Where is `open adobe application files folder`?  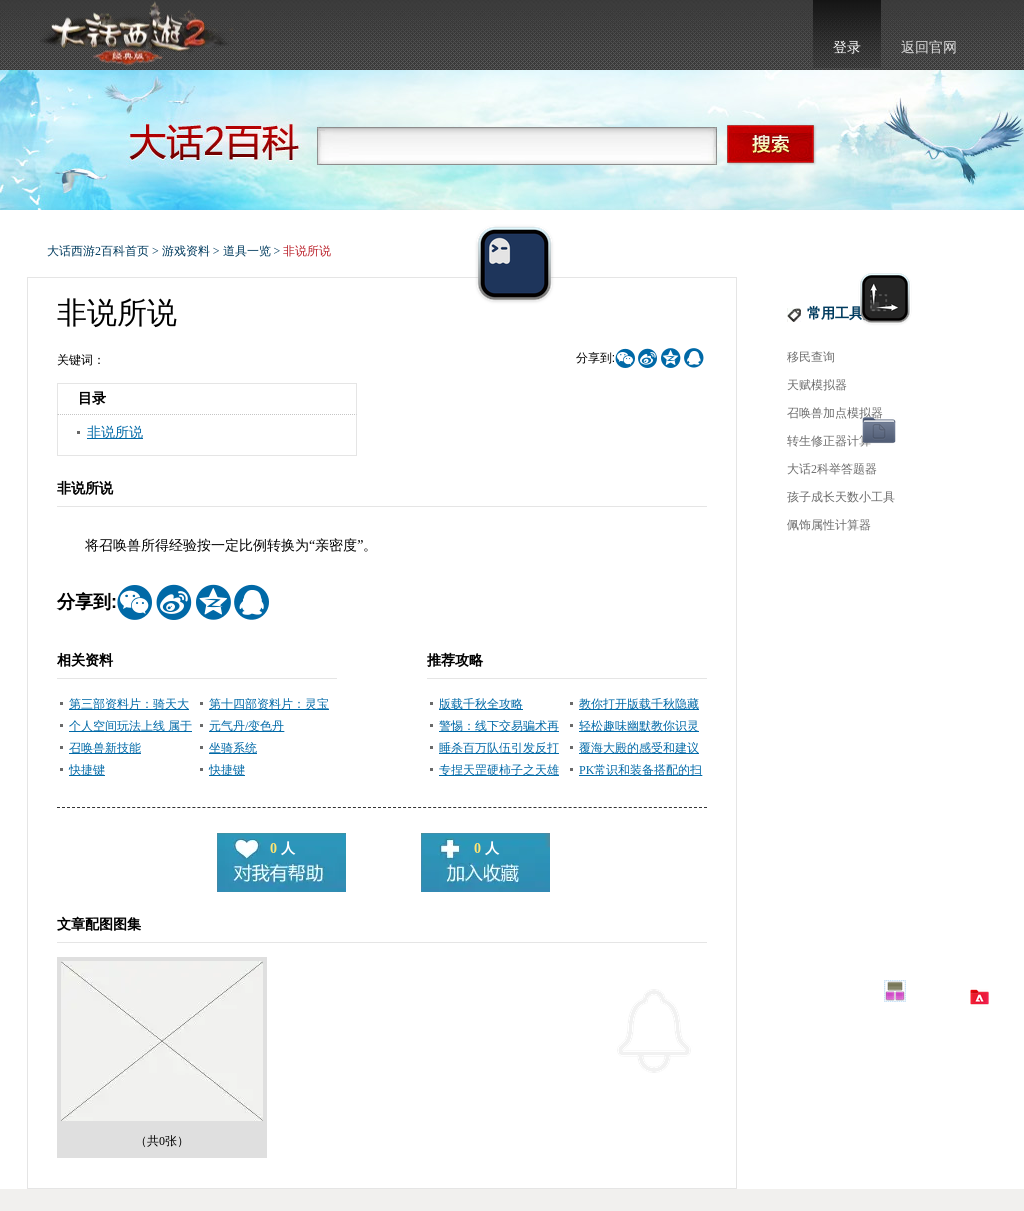
open adobe application files folder is located at coordinates (979, 997).